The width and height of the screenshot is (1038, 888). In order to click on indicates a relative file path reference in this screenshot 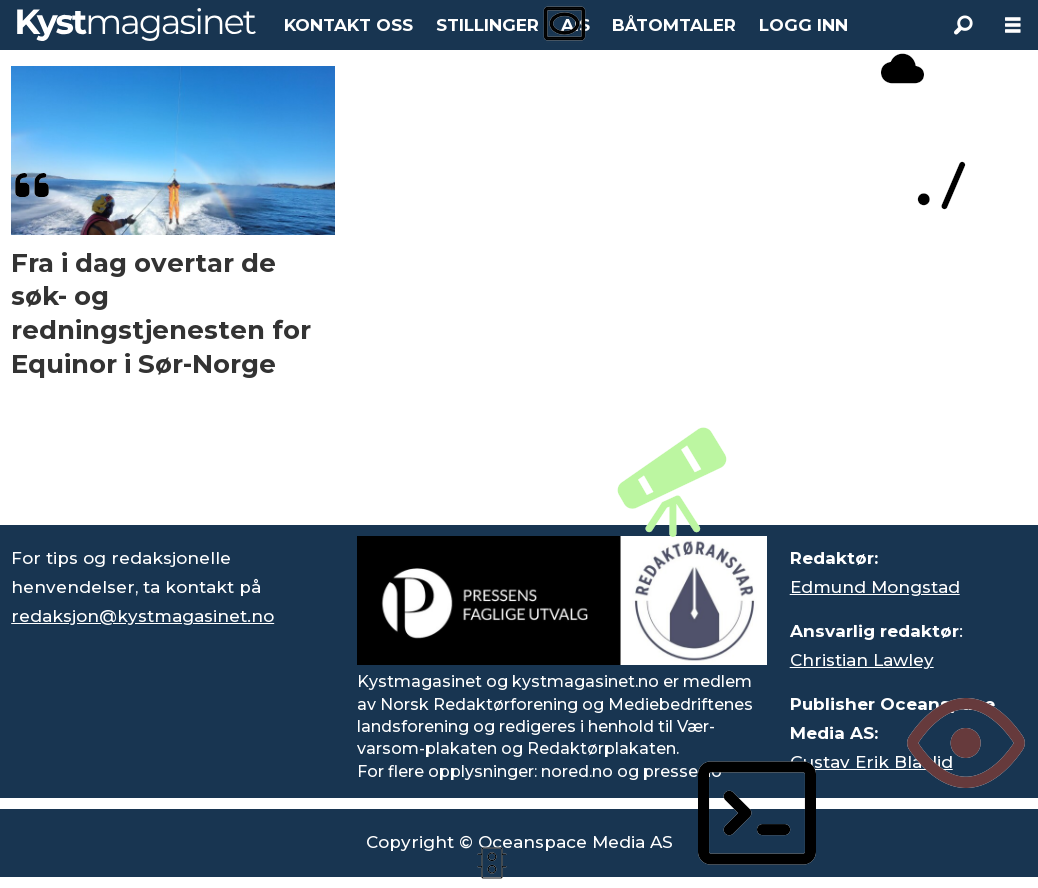, I will do `click(941, 185)`.